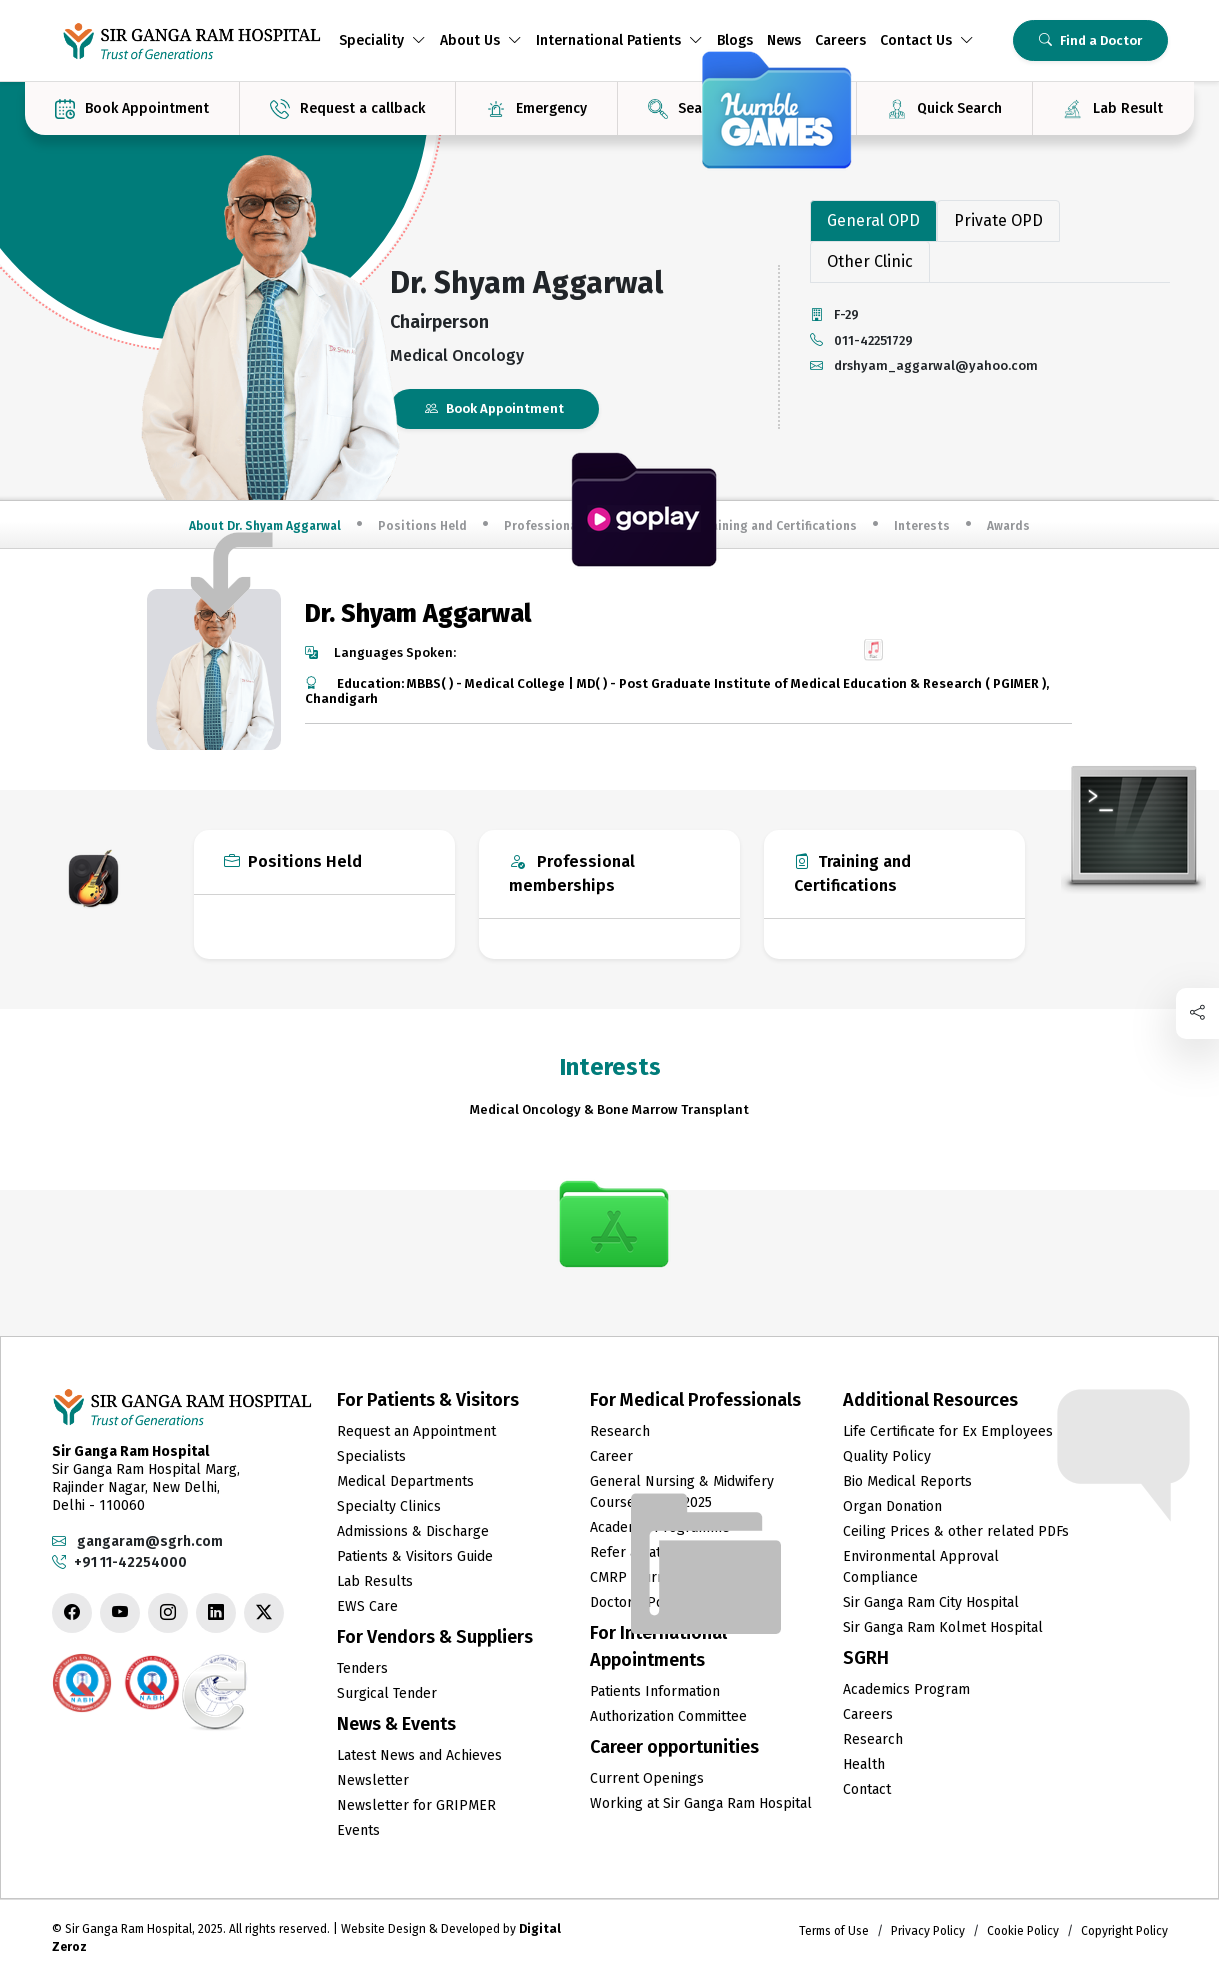  I want to click on indicates user is idle or away, so click(1123, 1455).